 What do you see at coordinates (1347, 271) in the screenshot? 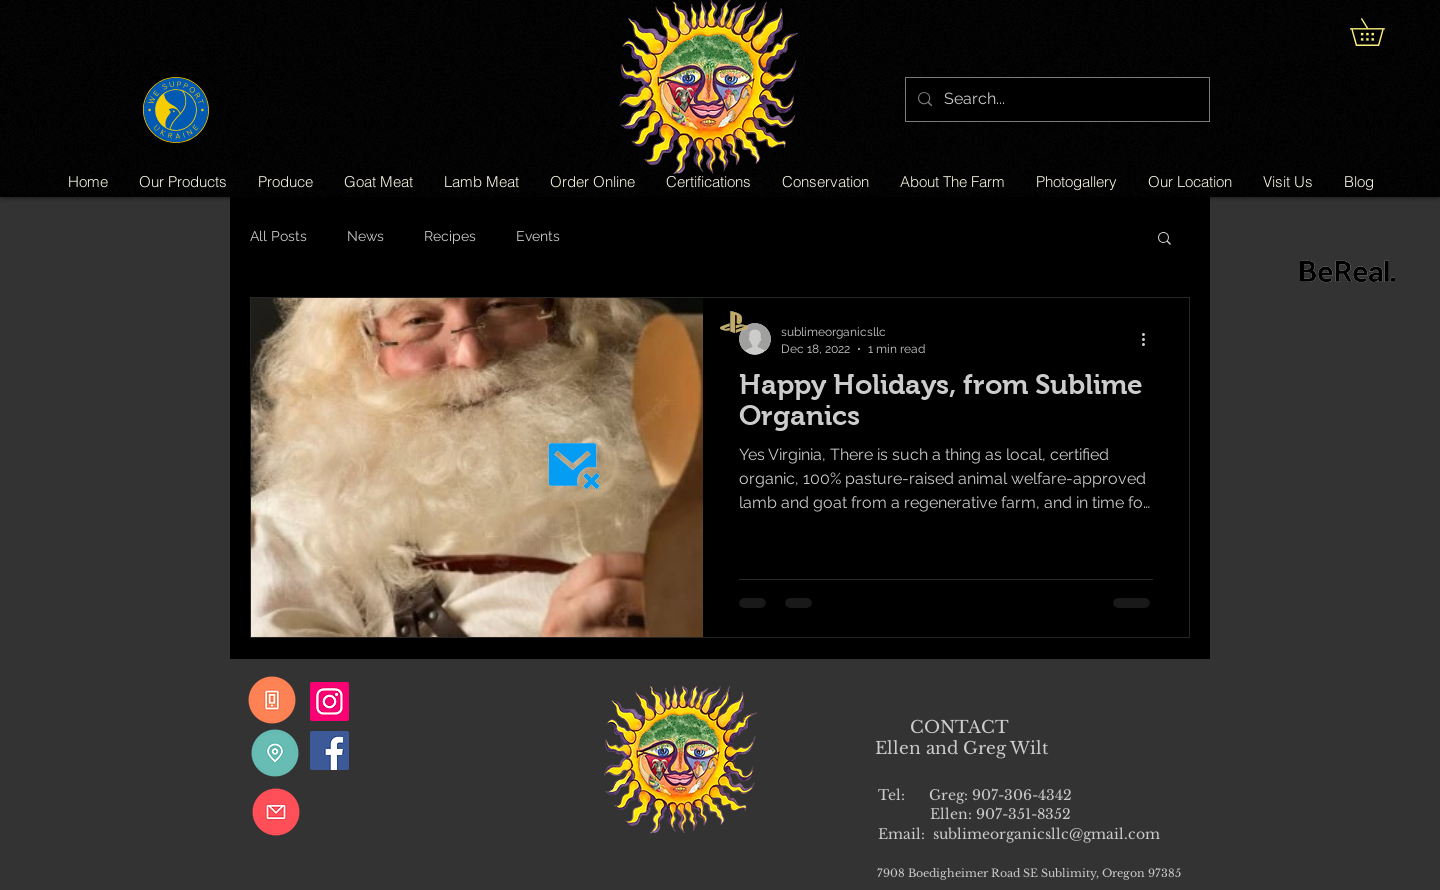
I see `open the BeReal app` at bounding box center [1347, 271].